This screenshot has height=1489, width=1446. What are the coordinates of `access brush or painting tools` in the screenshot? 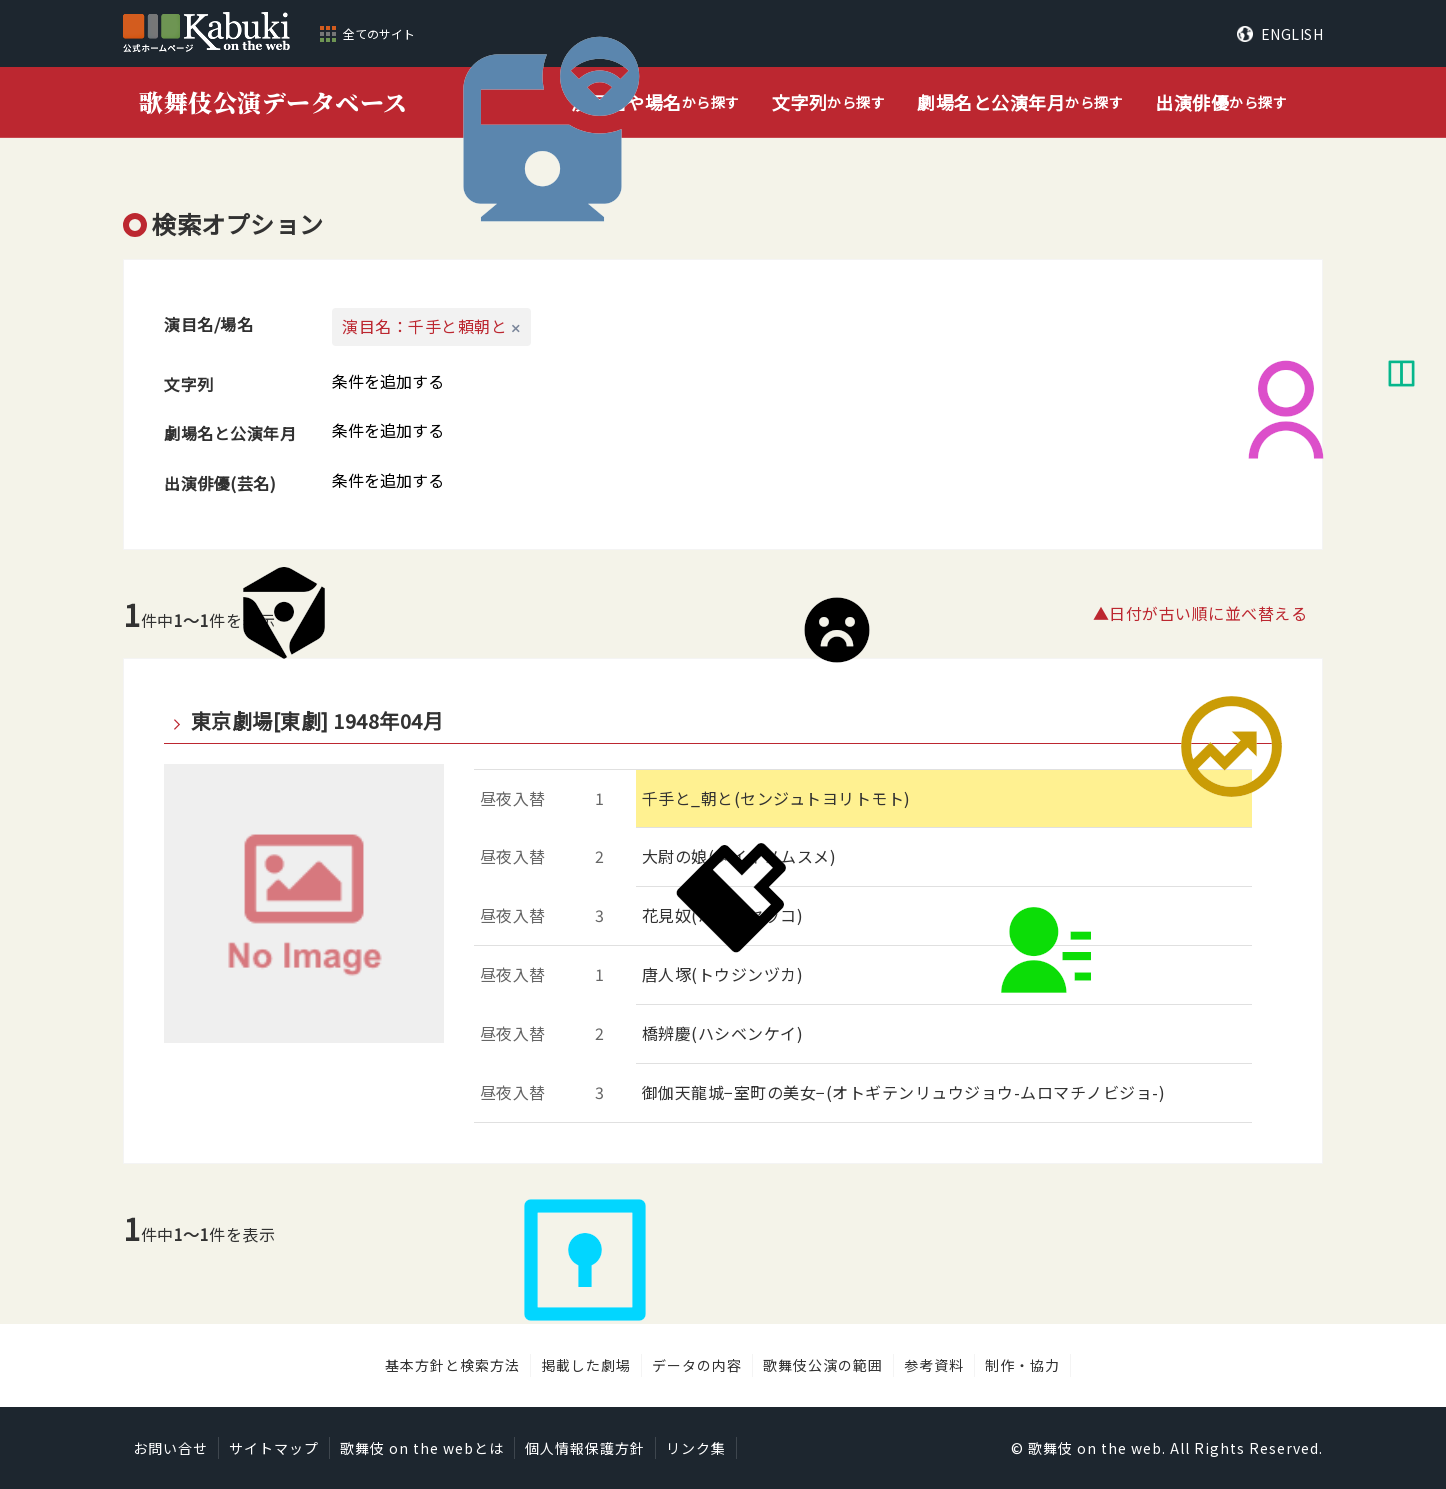 It's located at (734, 894).